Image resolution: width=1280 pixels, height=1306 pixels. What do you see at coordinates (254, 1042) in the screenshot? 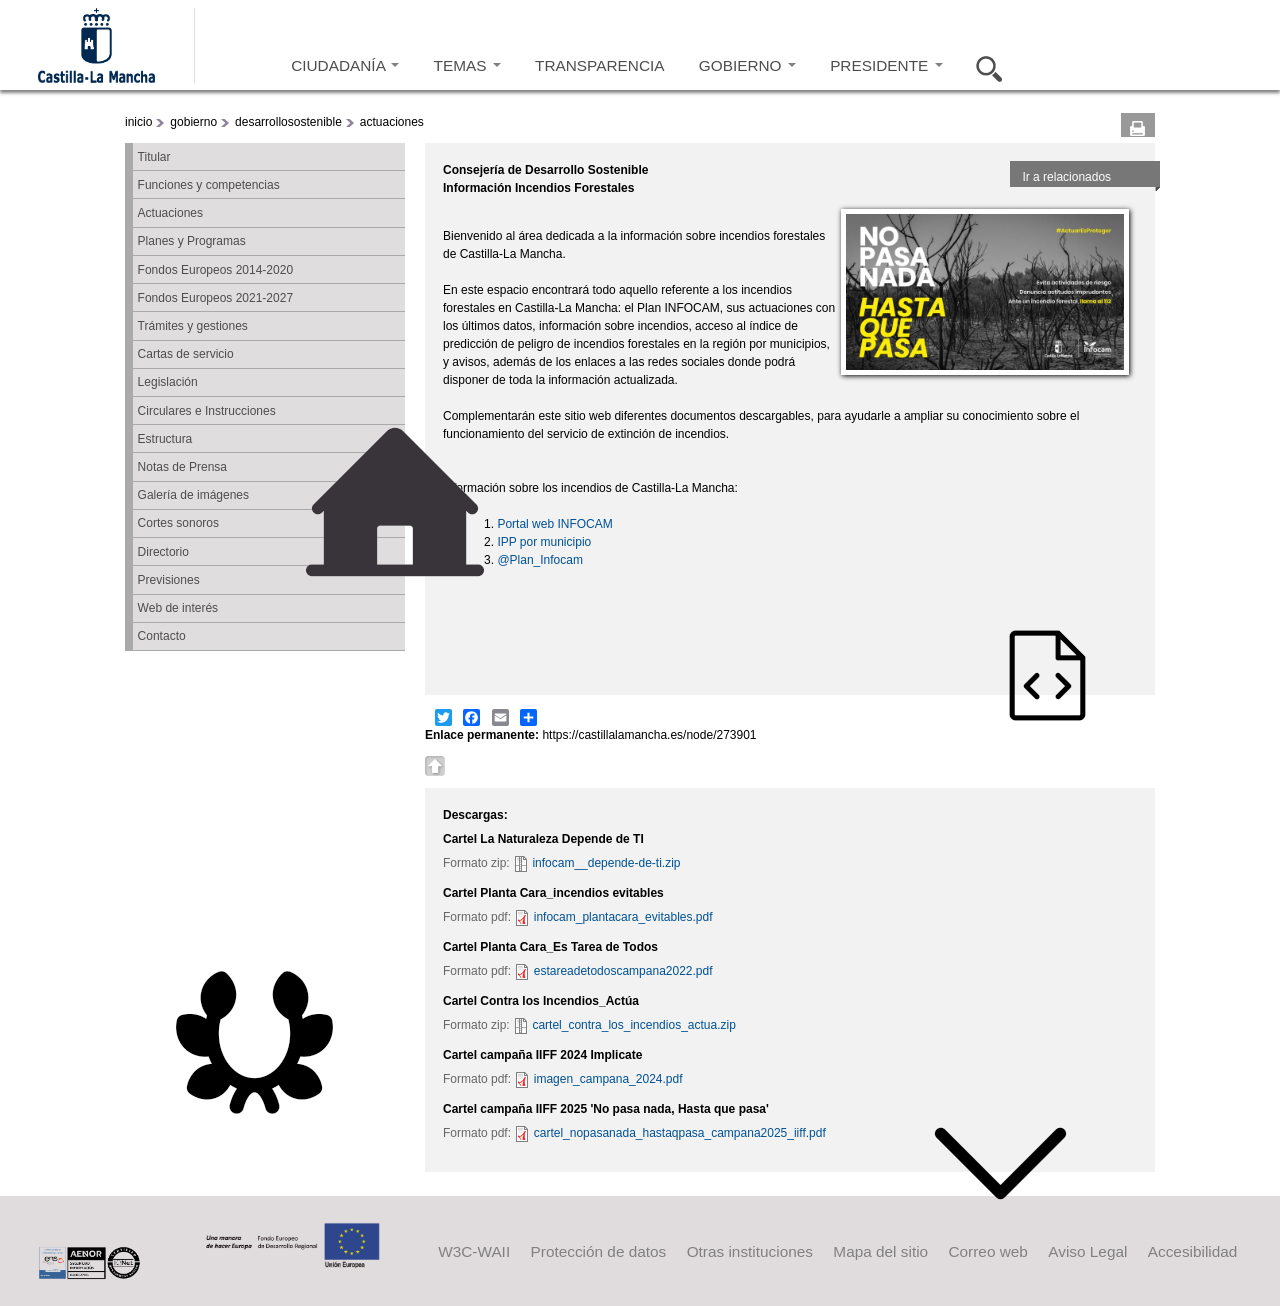
I see `view achievements or awards` at bounding box center [254, 1042].